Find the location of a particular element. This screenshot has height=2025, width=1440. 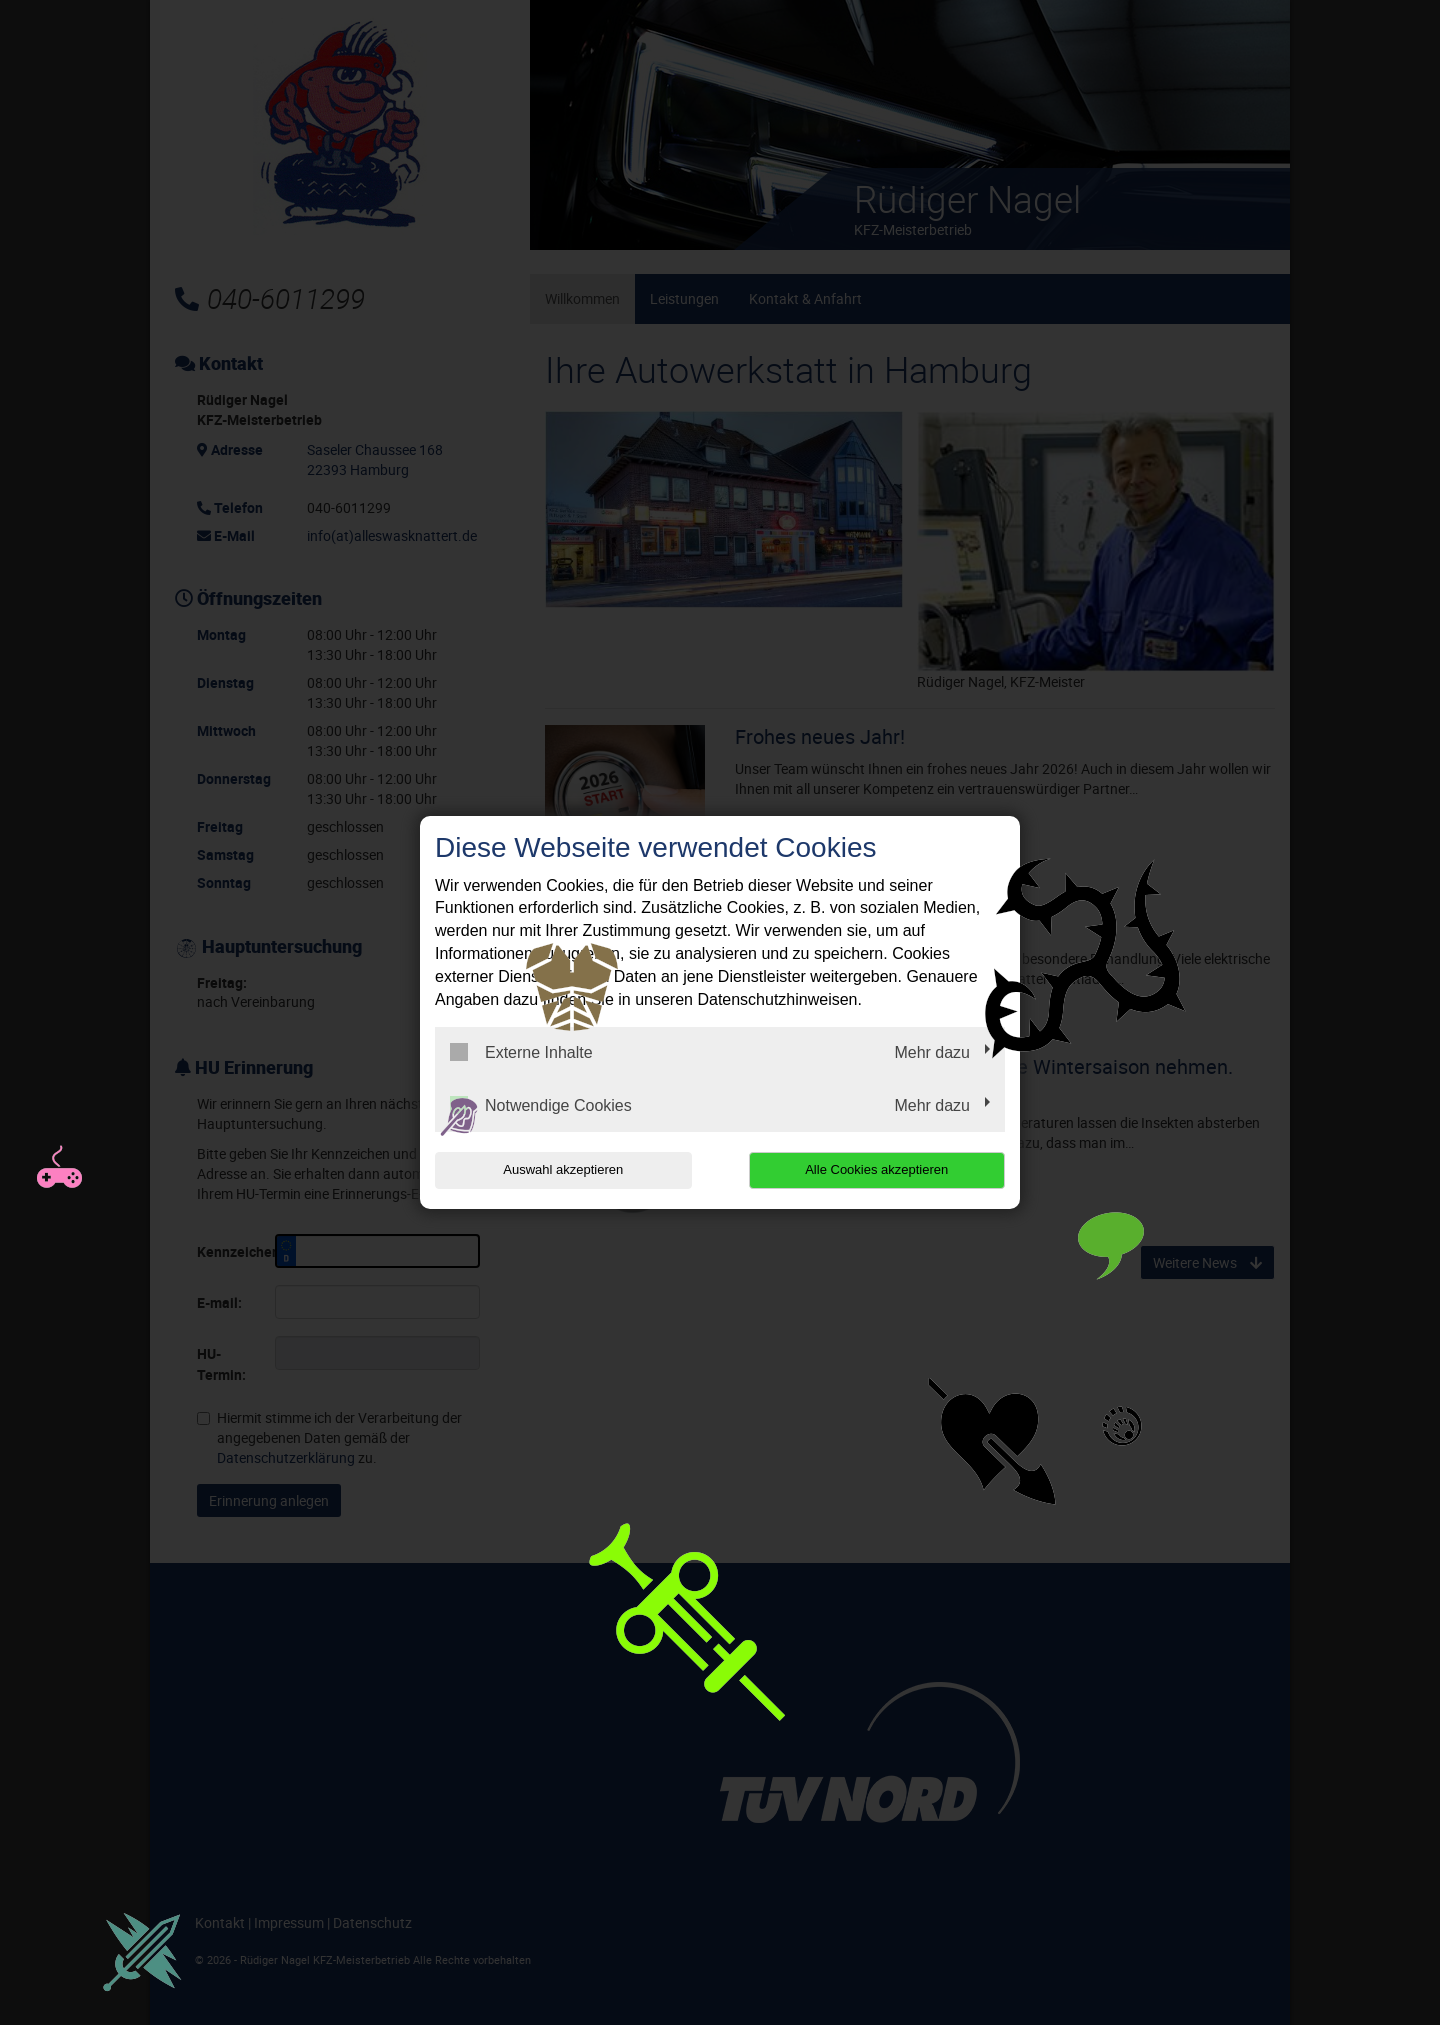

breakfast or food-related game item is located at coordinates (459, 1117).